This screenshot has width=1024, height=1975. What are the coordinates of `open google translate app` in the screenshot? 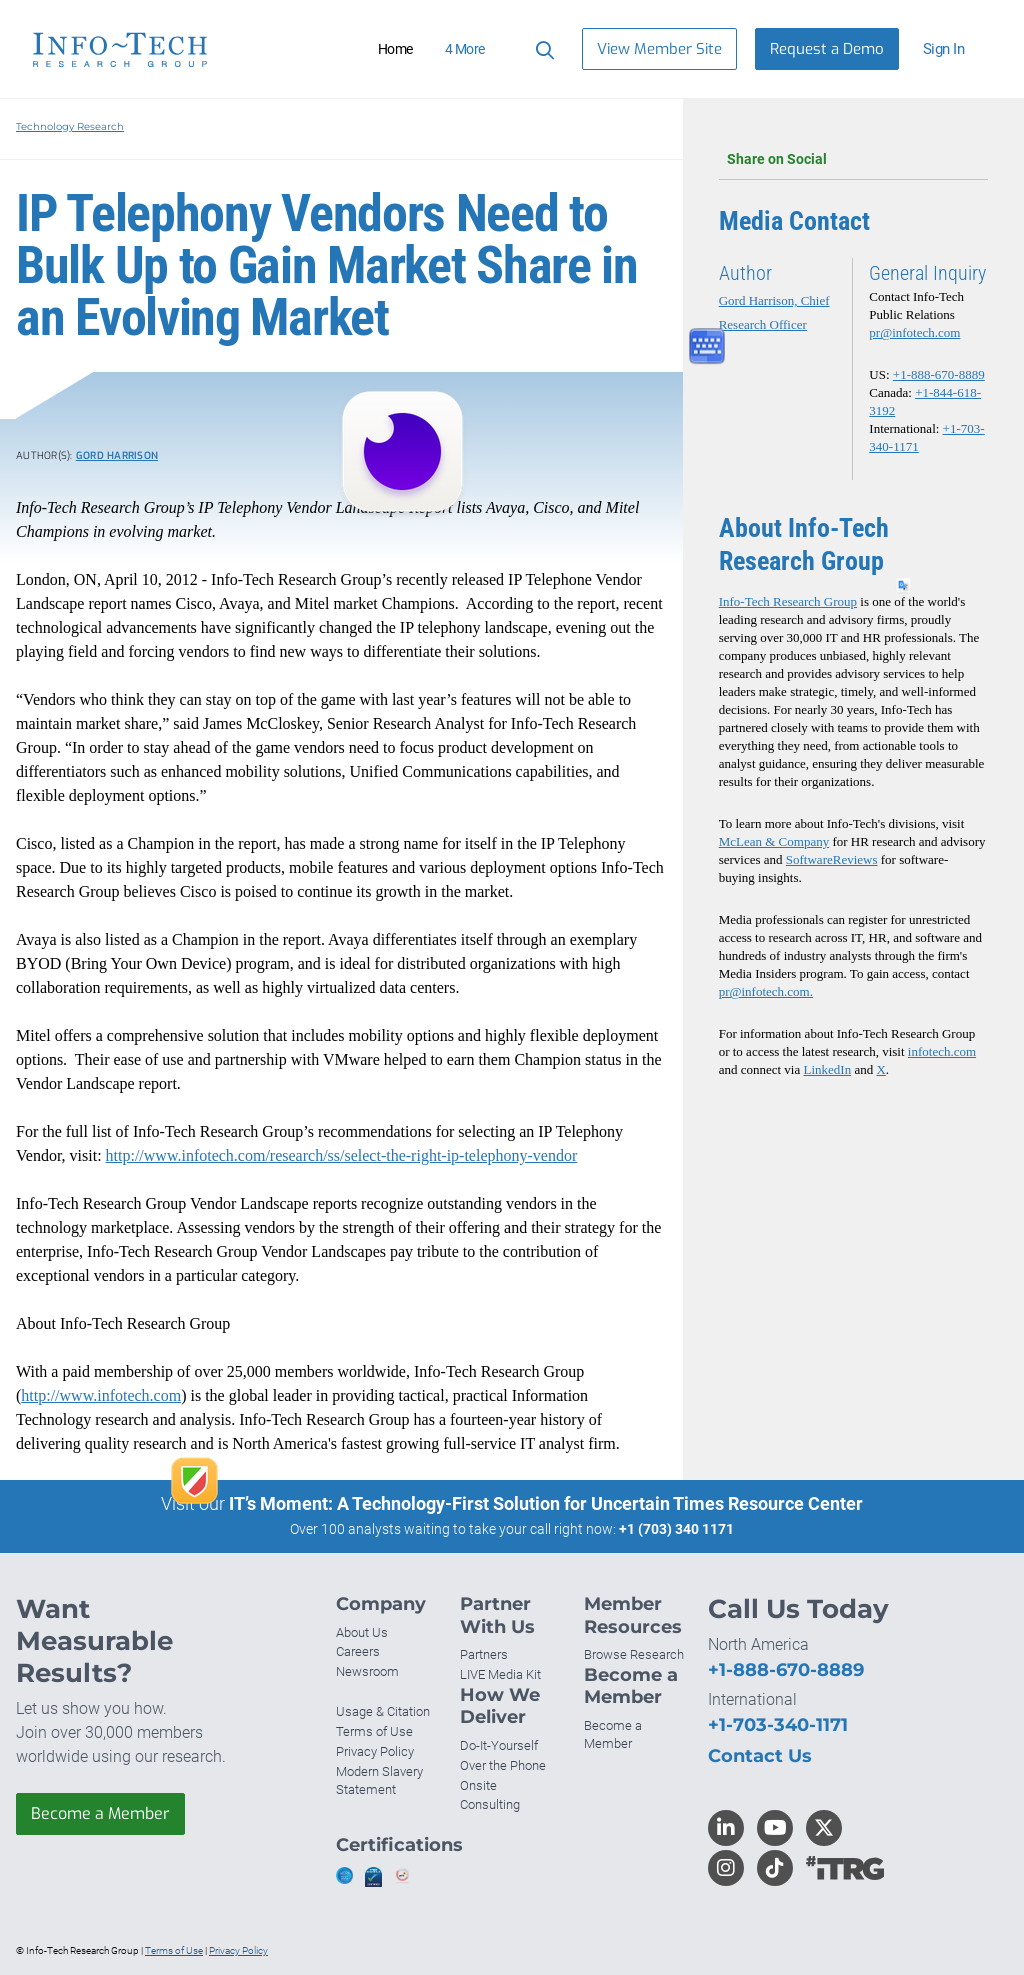 It's located at (903, 585).